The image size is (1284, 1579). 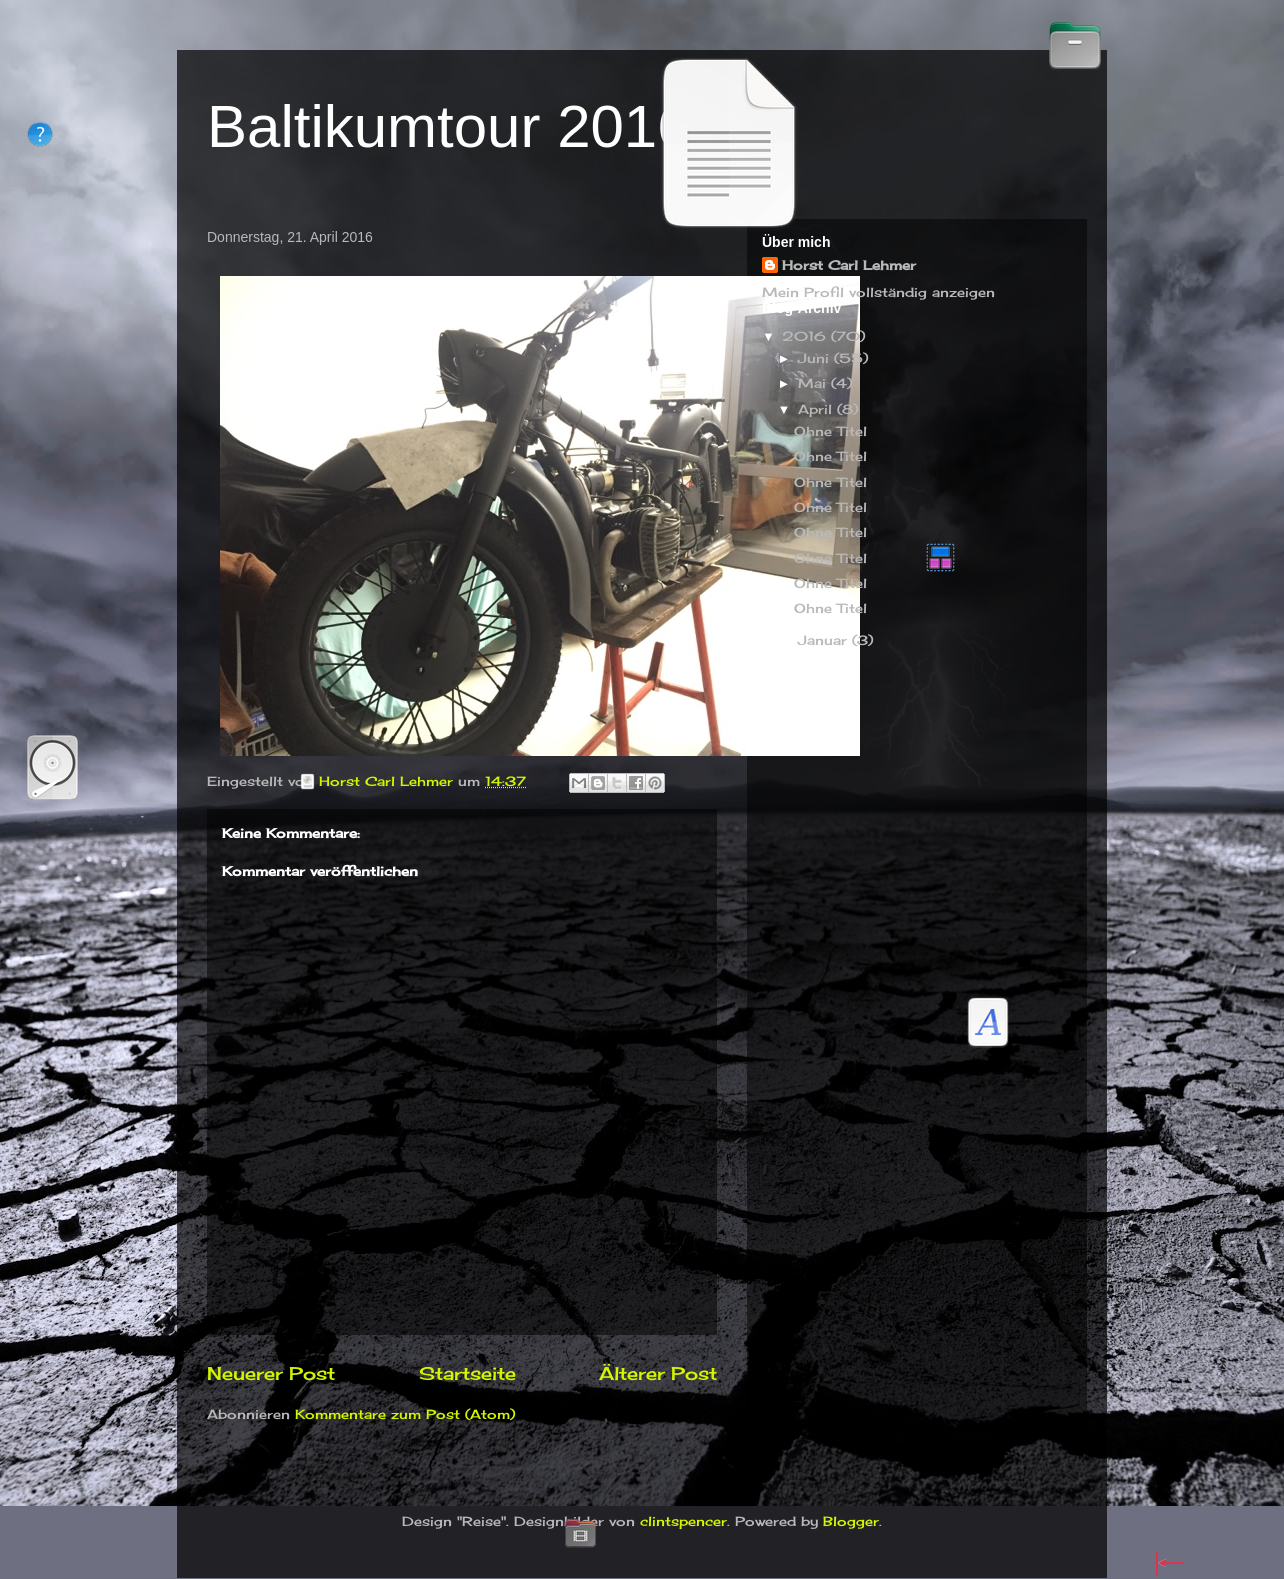 What do you see at coordinates (988, 1022) in the screenshot?
I see `a TrueType font file` at bounding box center [988, 1022].